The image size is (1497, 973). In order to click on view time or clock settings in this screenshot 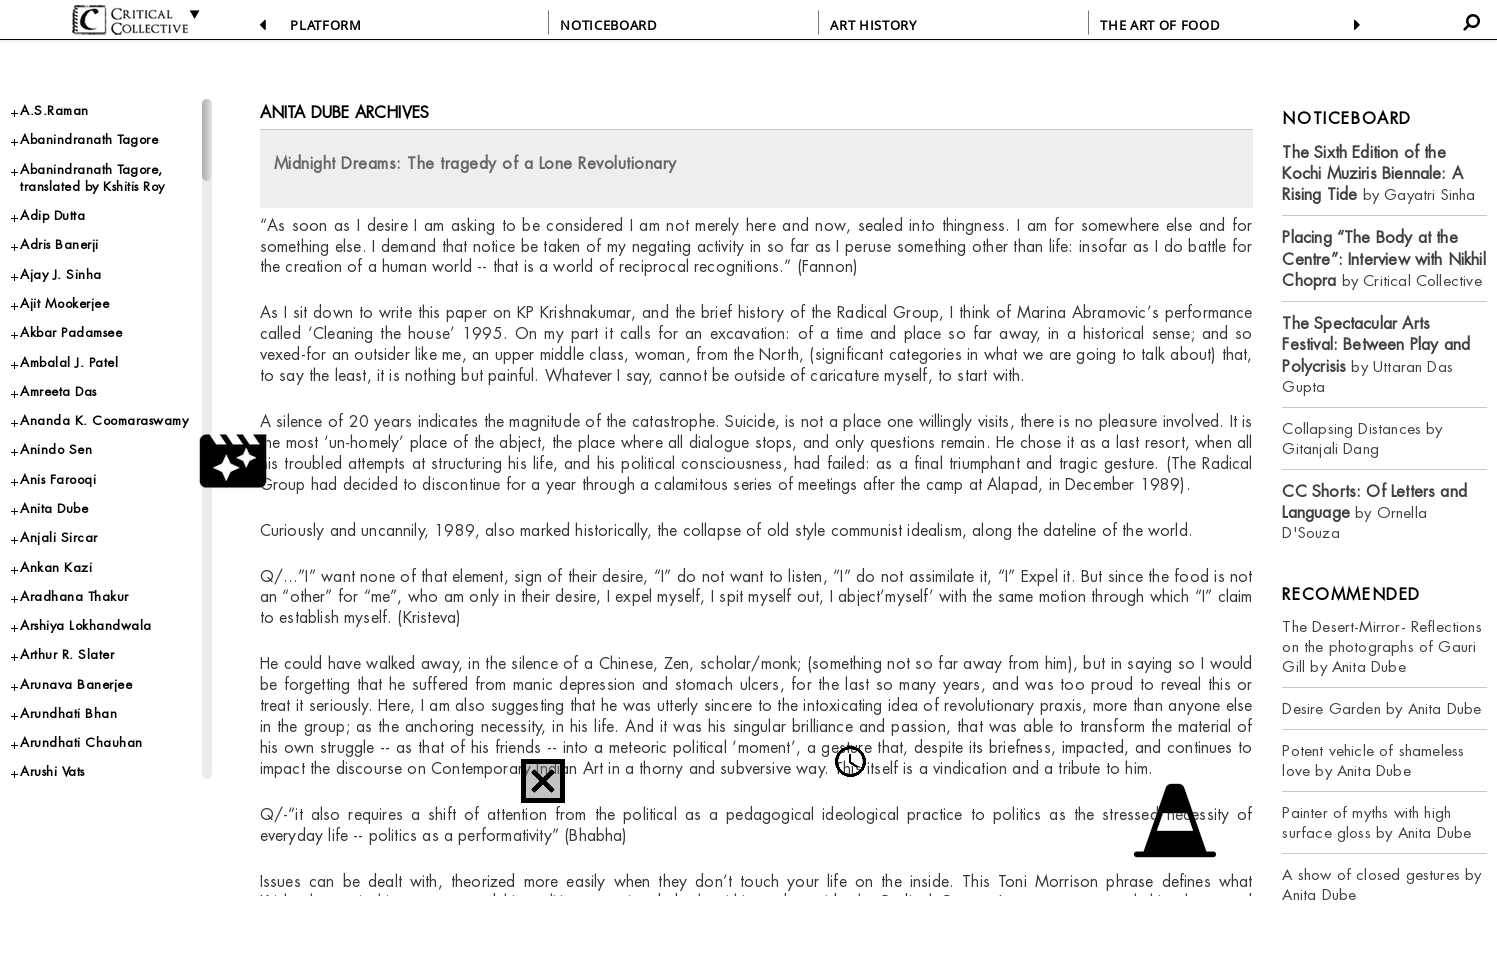, I will do `click(850, 761)`.